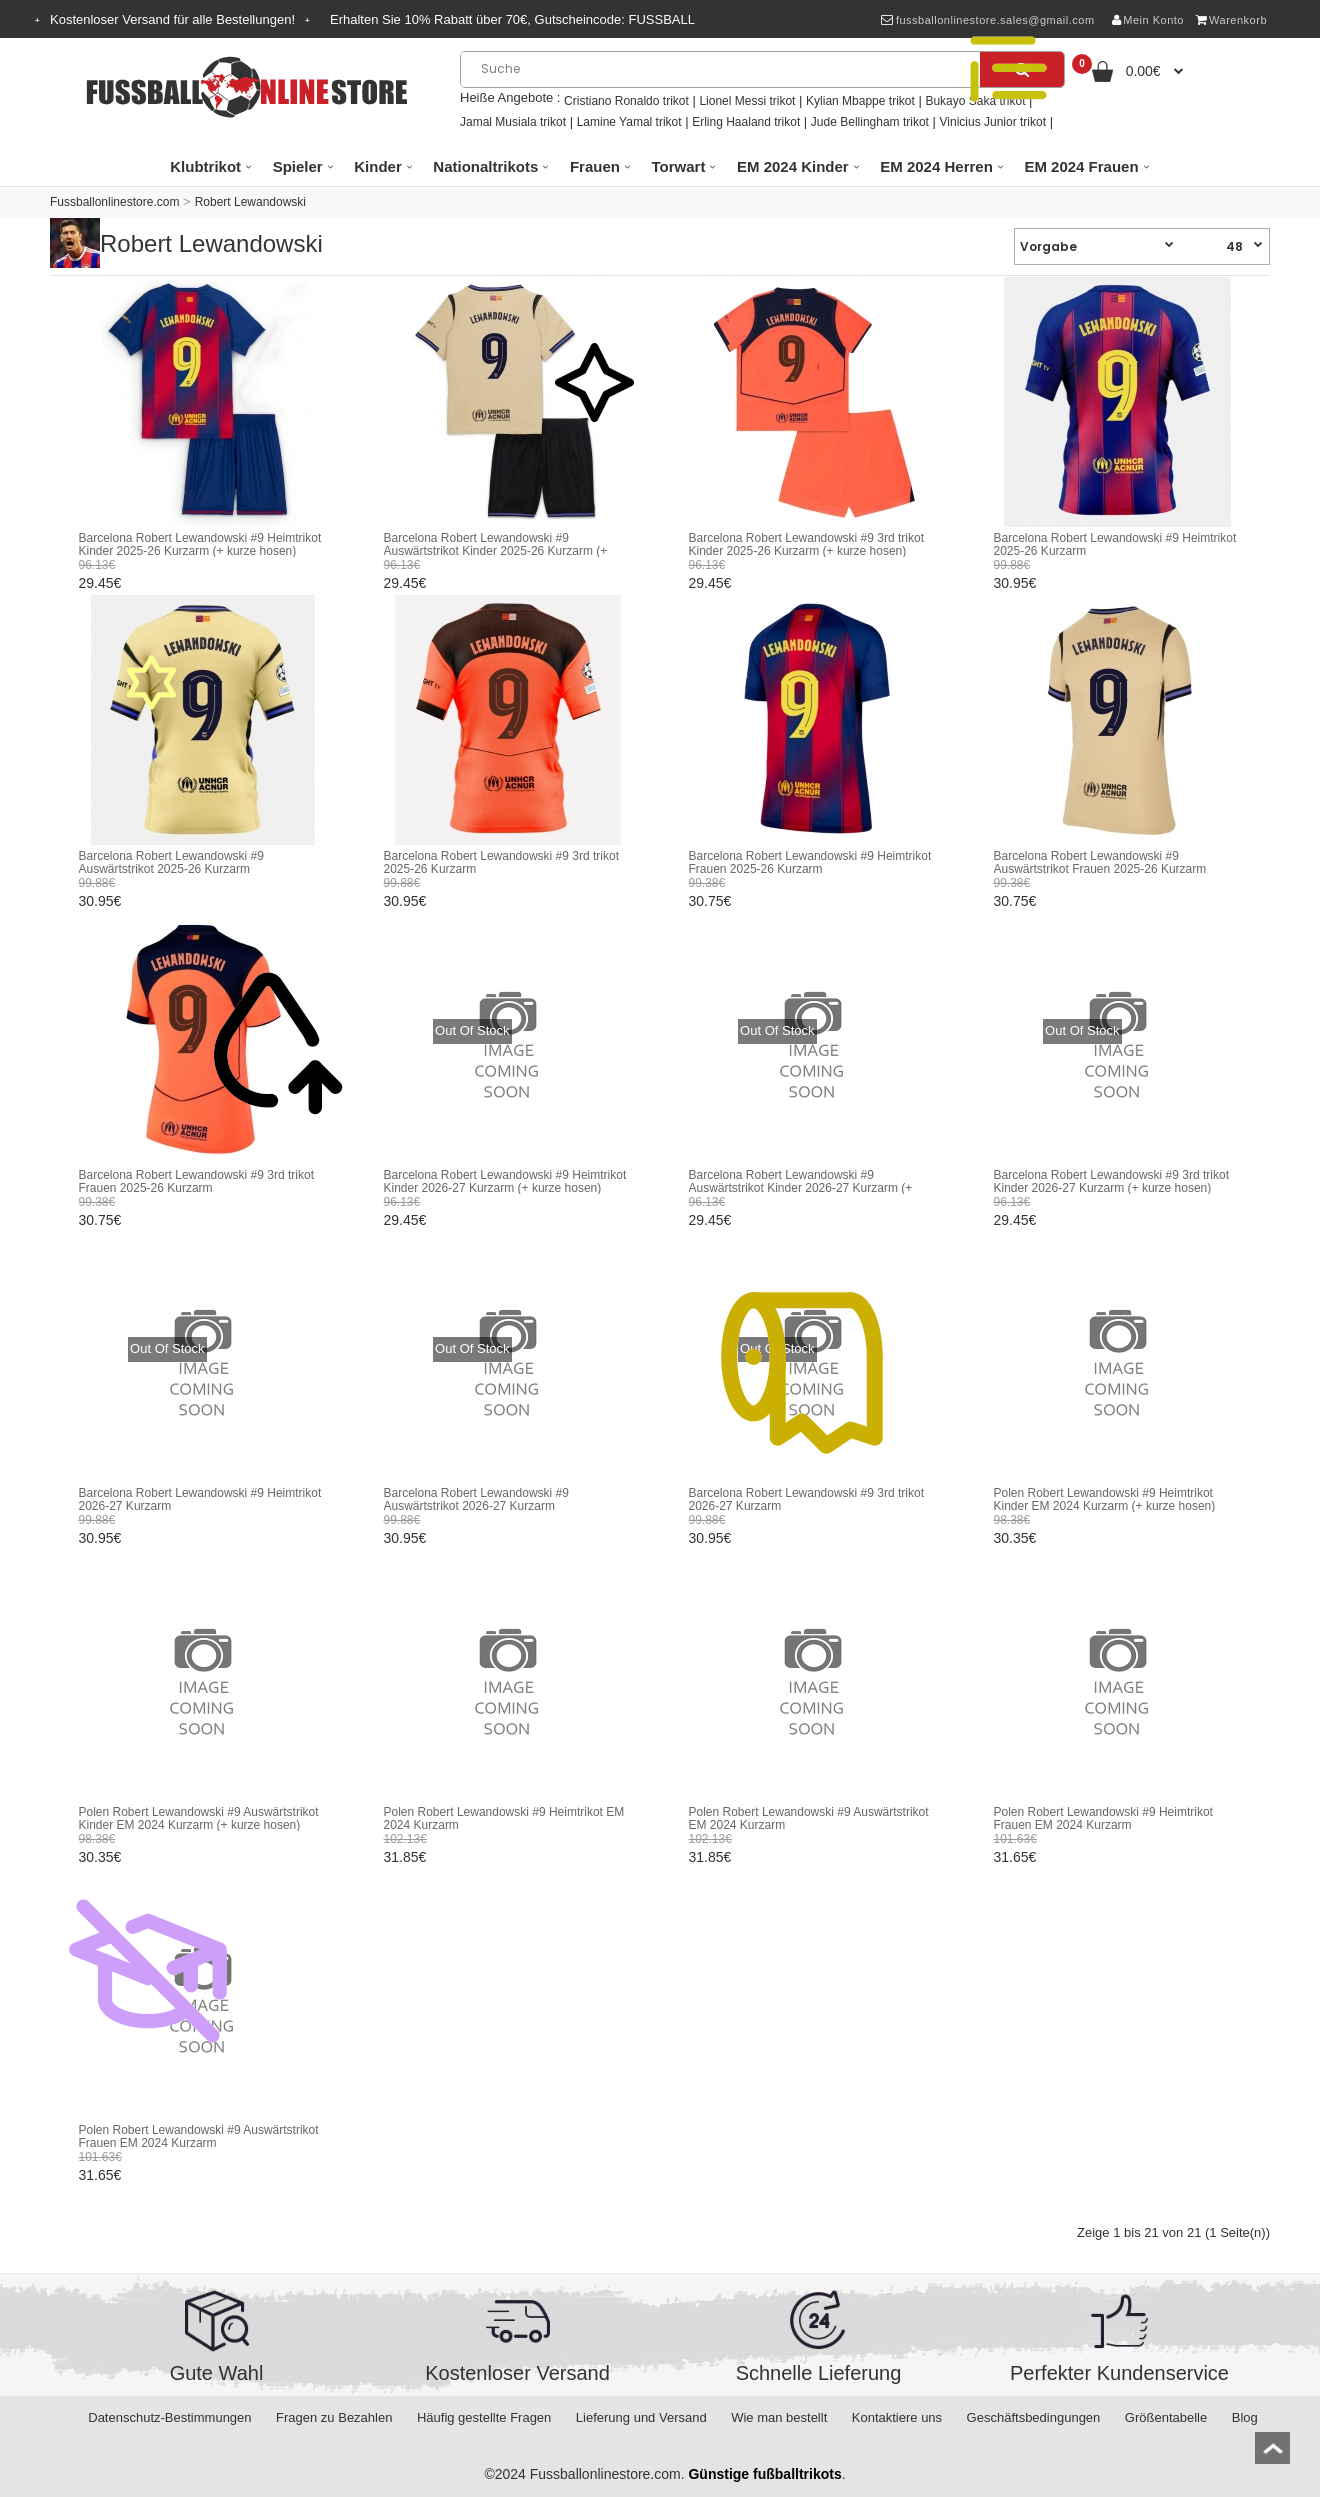  I want to click on indicates jewish or kosher-related content, so click(151, 682).